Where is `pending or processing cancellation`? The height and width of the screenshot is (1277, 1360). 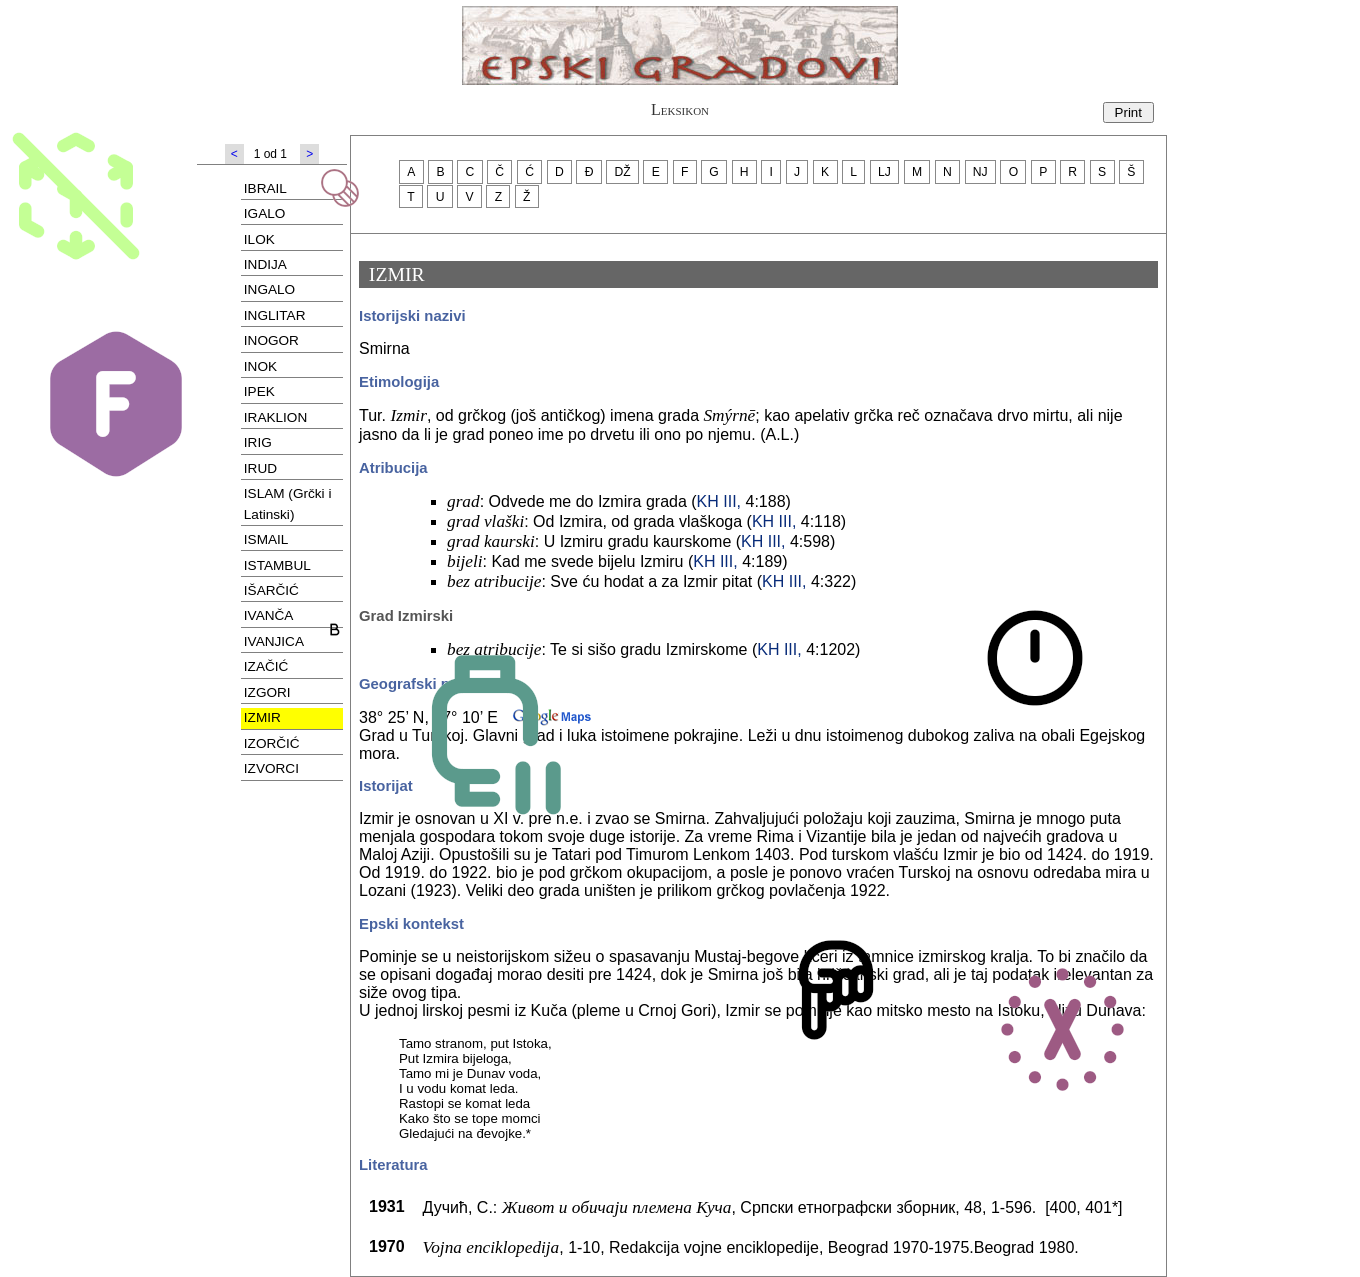
pending or processing cancellation is located at coordinates (1062, 1029).